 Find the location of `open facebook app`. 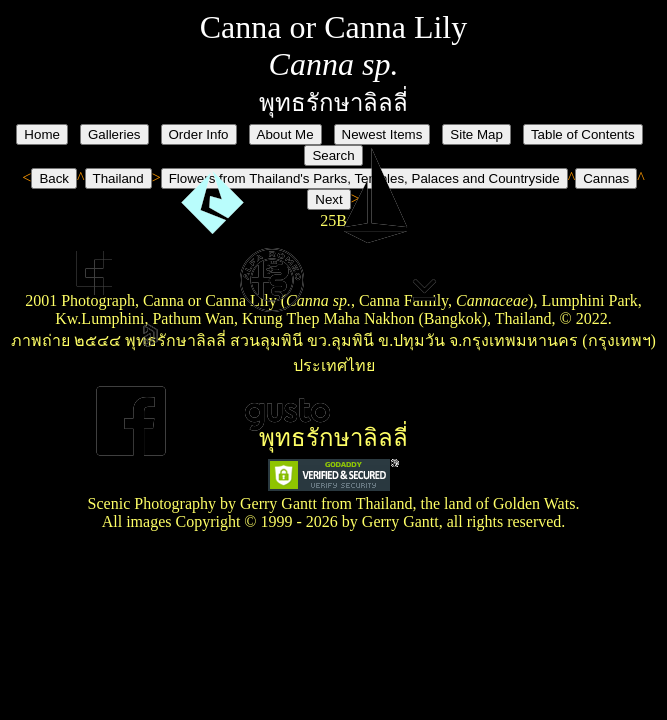

open facebook app is located at coordinates (131, 421).